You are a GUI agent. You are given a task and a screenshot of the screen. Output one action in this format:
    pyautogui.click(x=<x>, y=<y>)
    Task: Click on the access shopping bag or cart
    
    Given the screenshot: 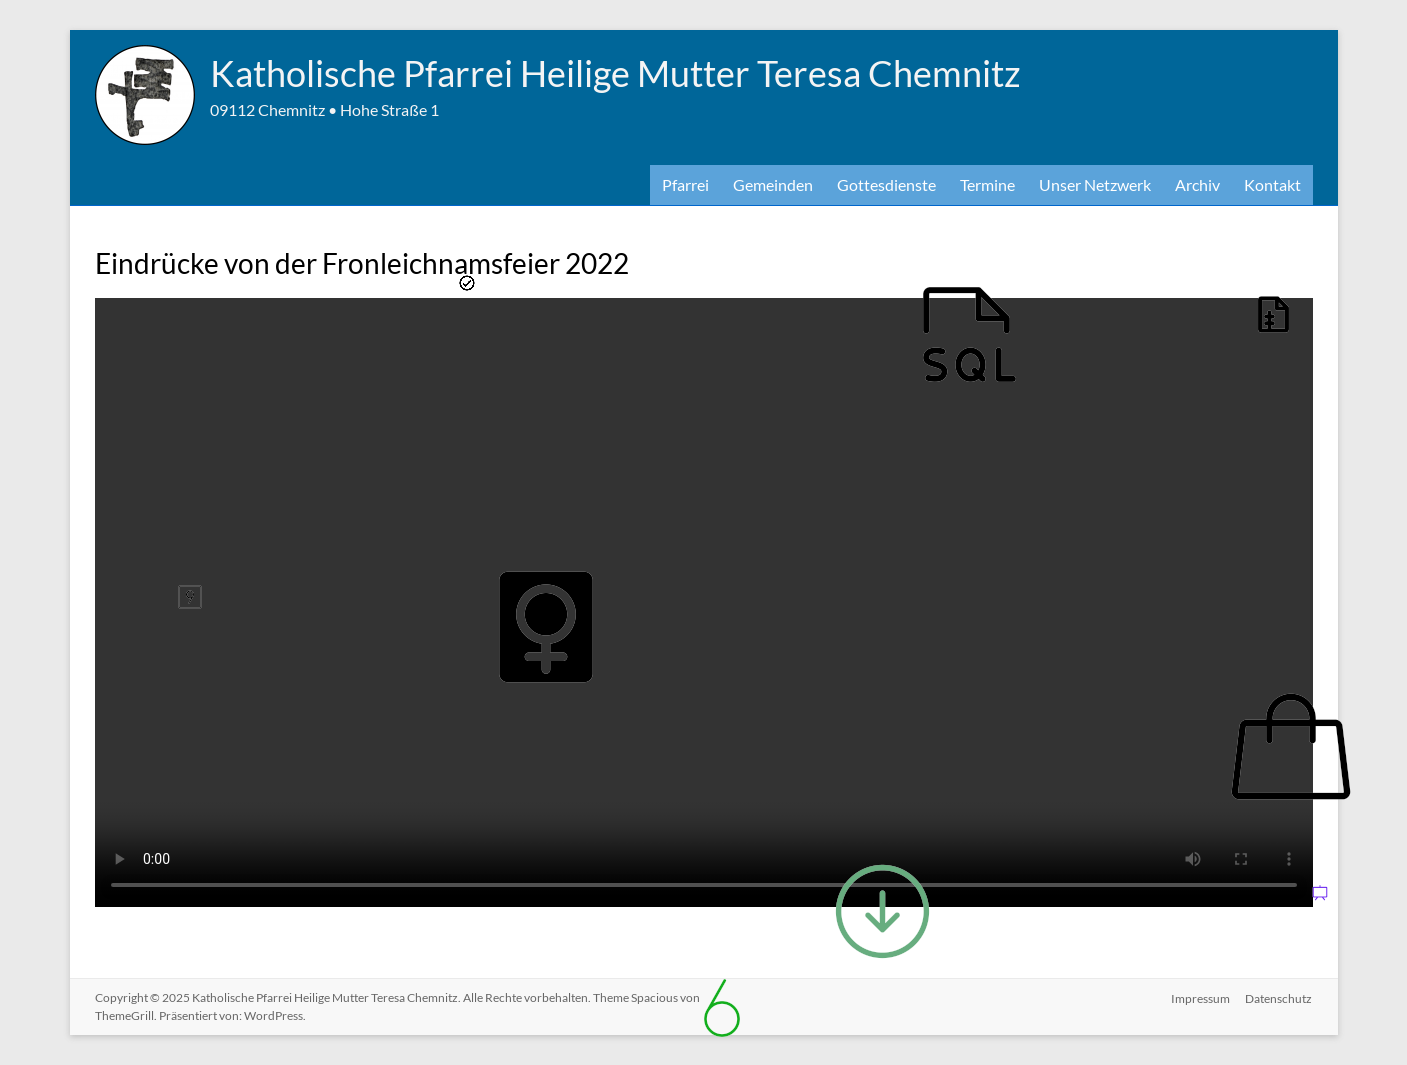 What is the action you would take?
    pyautogui.click(x=1291, y=753)
    